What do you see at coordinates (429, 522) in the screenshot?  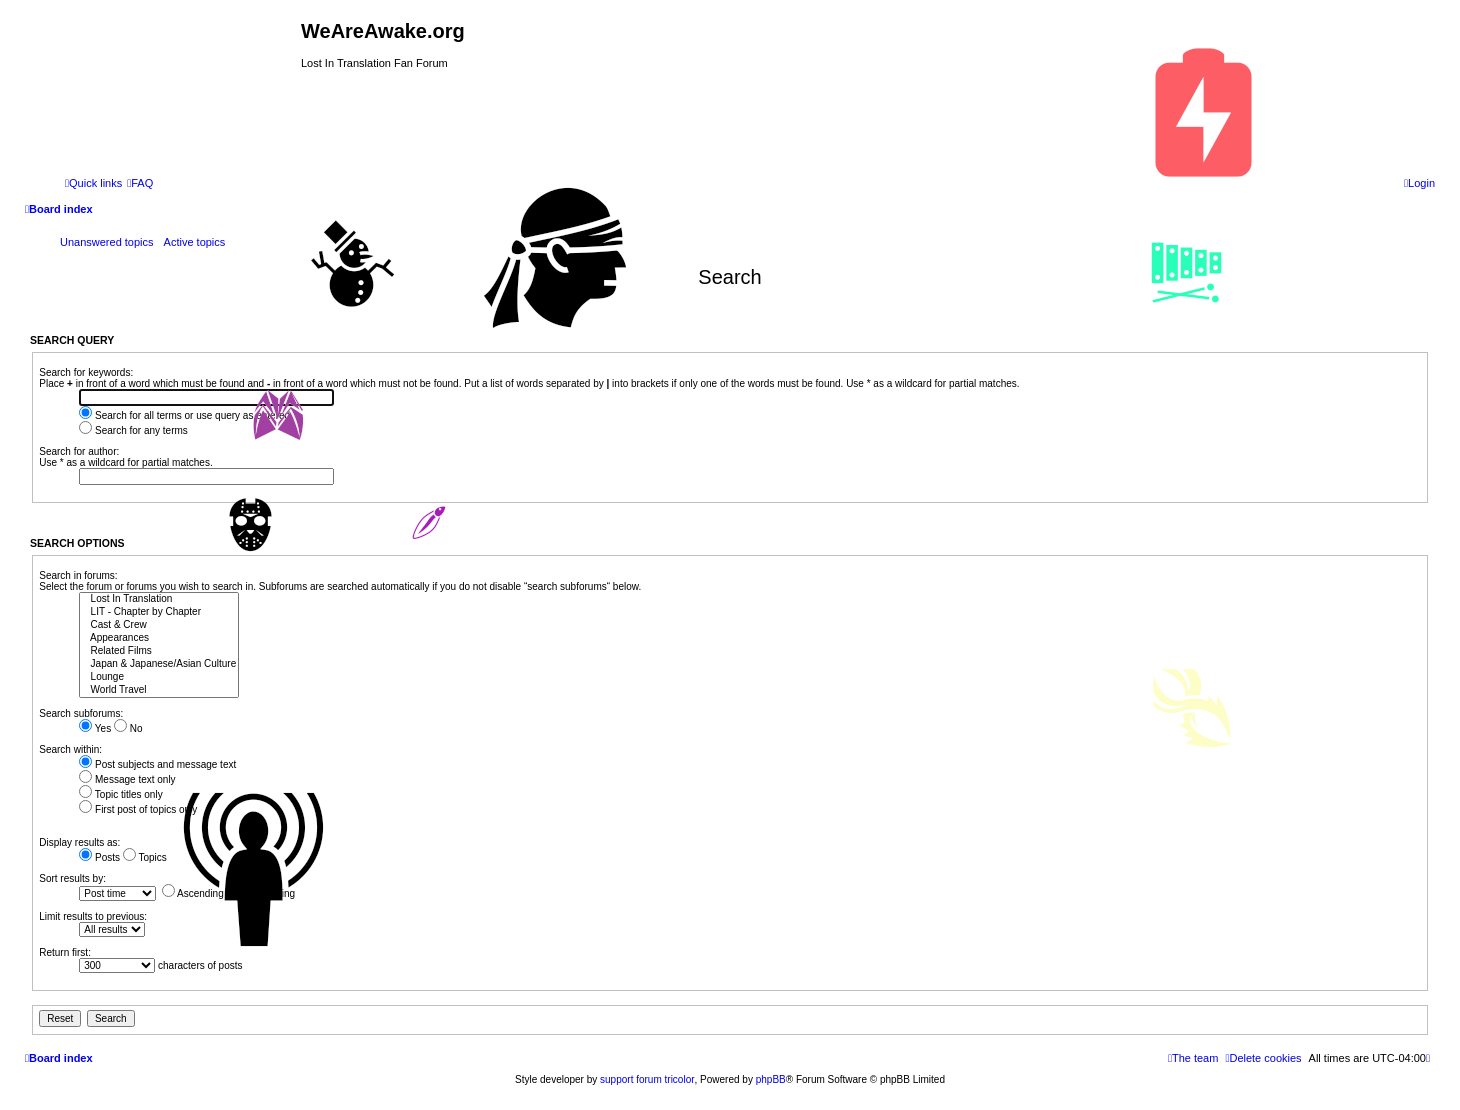 I see `indicates early stage or growth phase in a game` at bounding box center [429, 522].